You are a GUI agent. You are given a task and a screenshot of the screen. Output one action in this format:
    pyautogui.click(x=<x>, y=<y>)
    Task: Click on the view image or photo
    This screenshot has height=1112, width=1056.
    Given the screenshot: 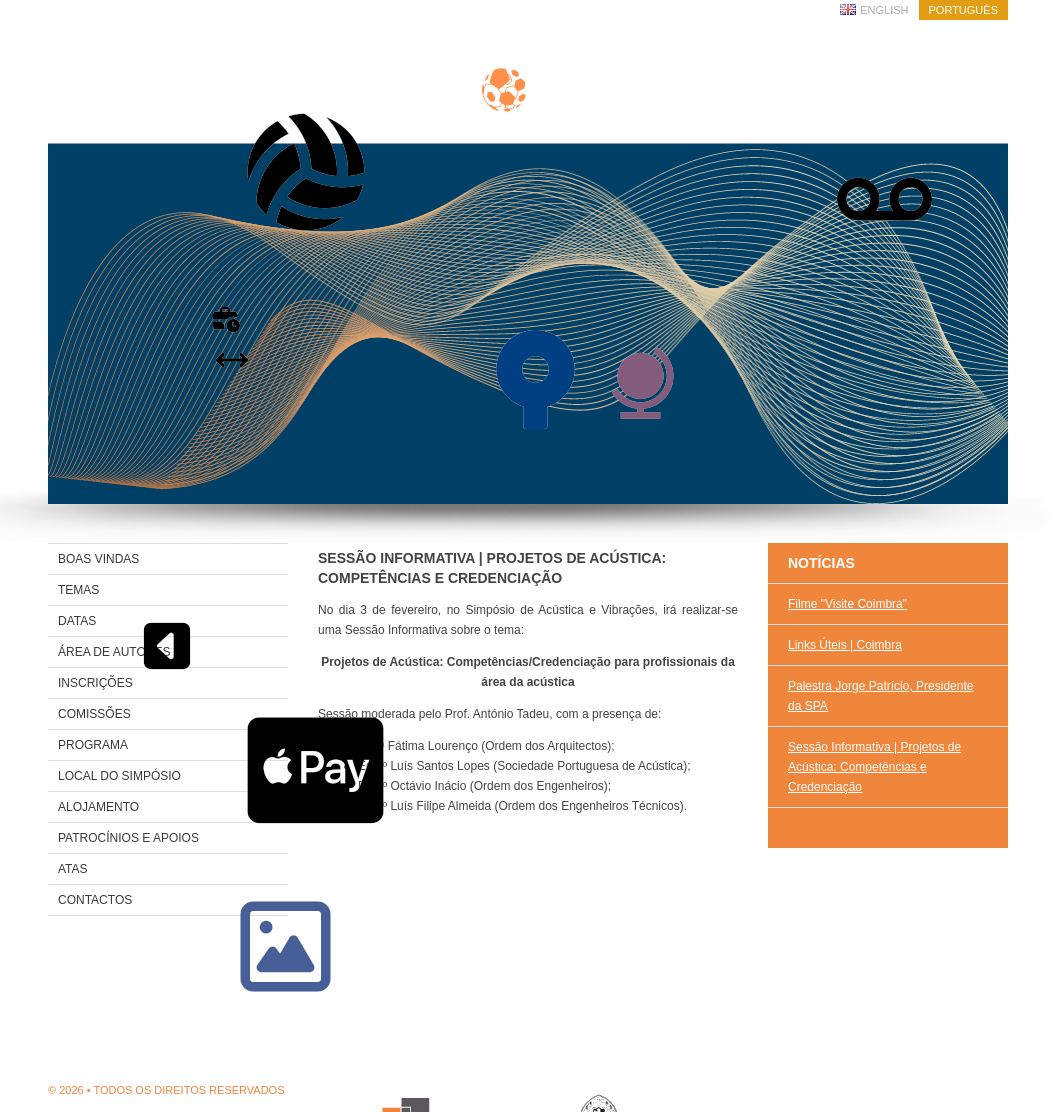 What is the action you would take?
    pyautogui.click(x=285, y=946)
    